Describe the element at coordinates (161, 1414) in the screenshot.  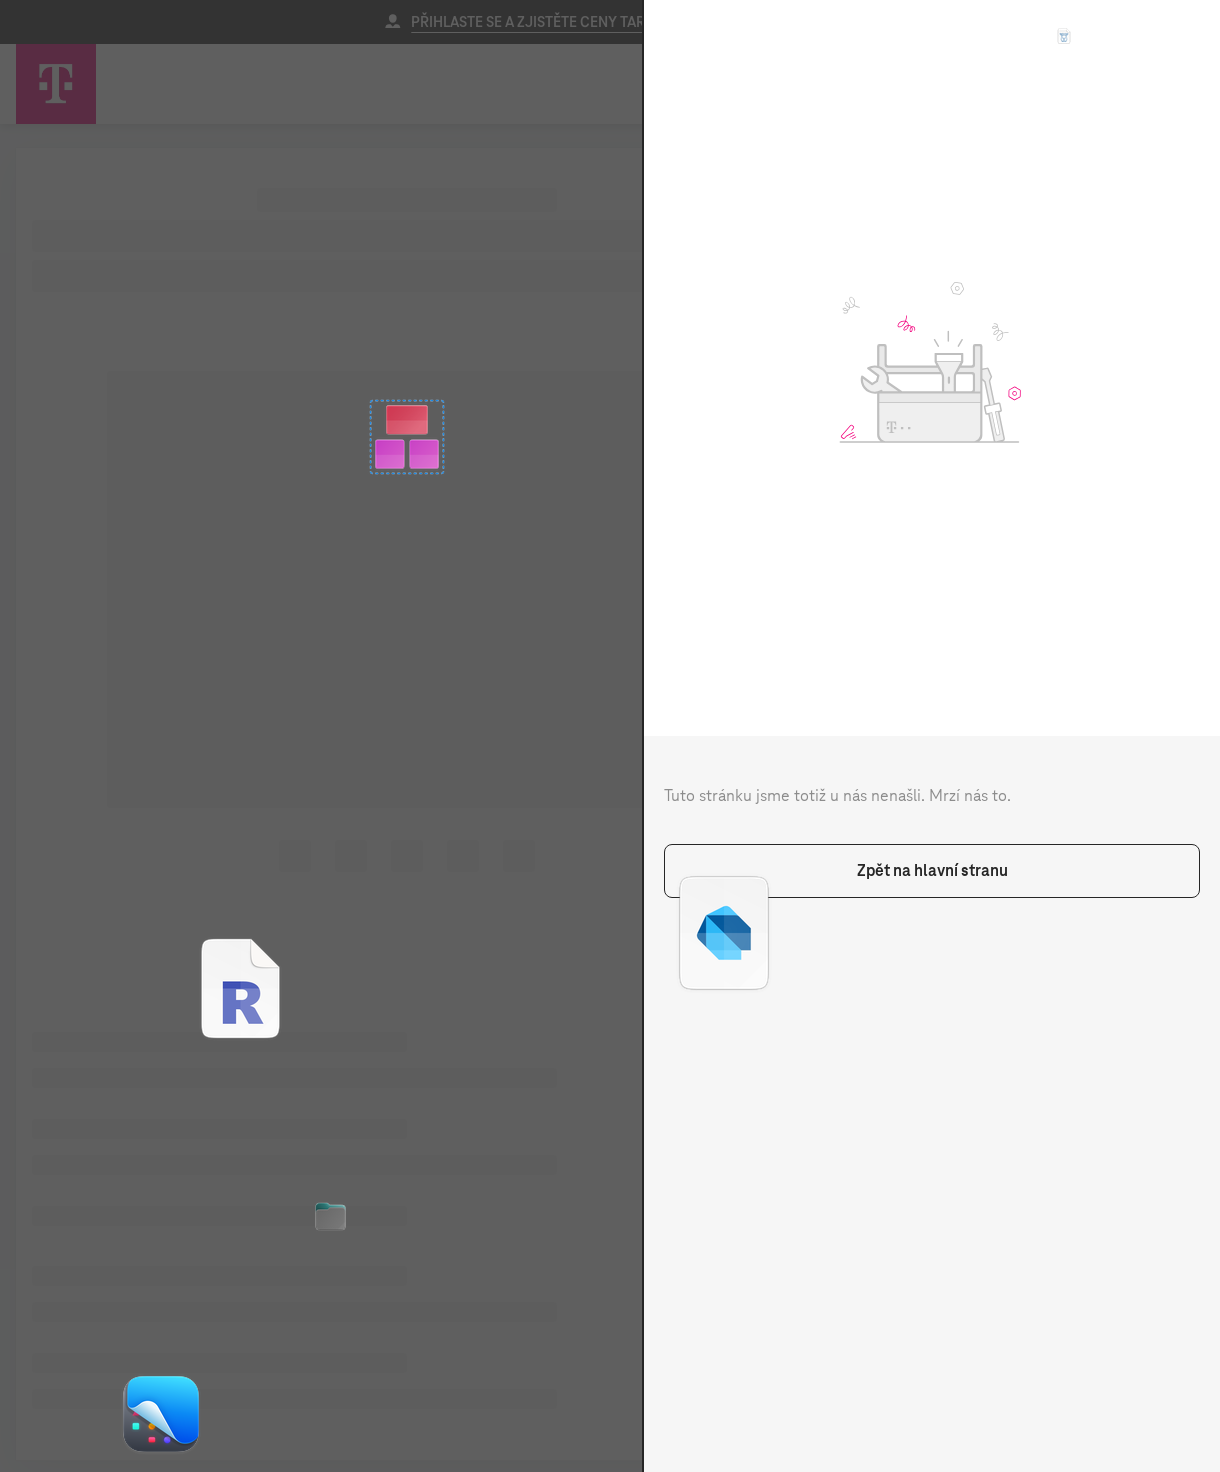
I see `open CleanShot X screen capture app` at that location.